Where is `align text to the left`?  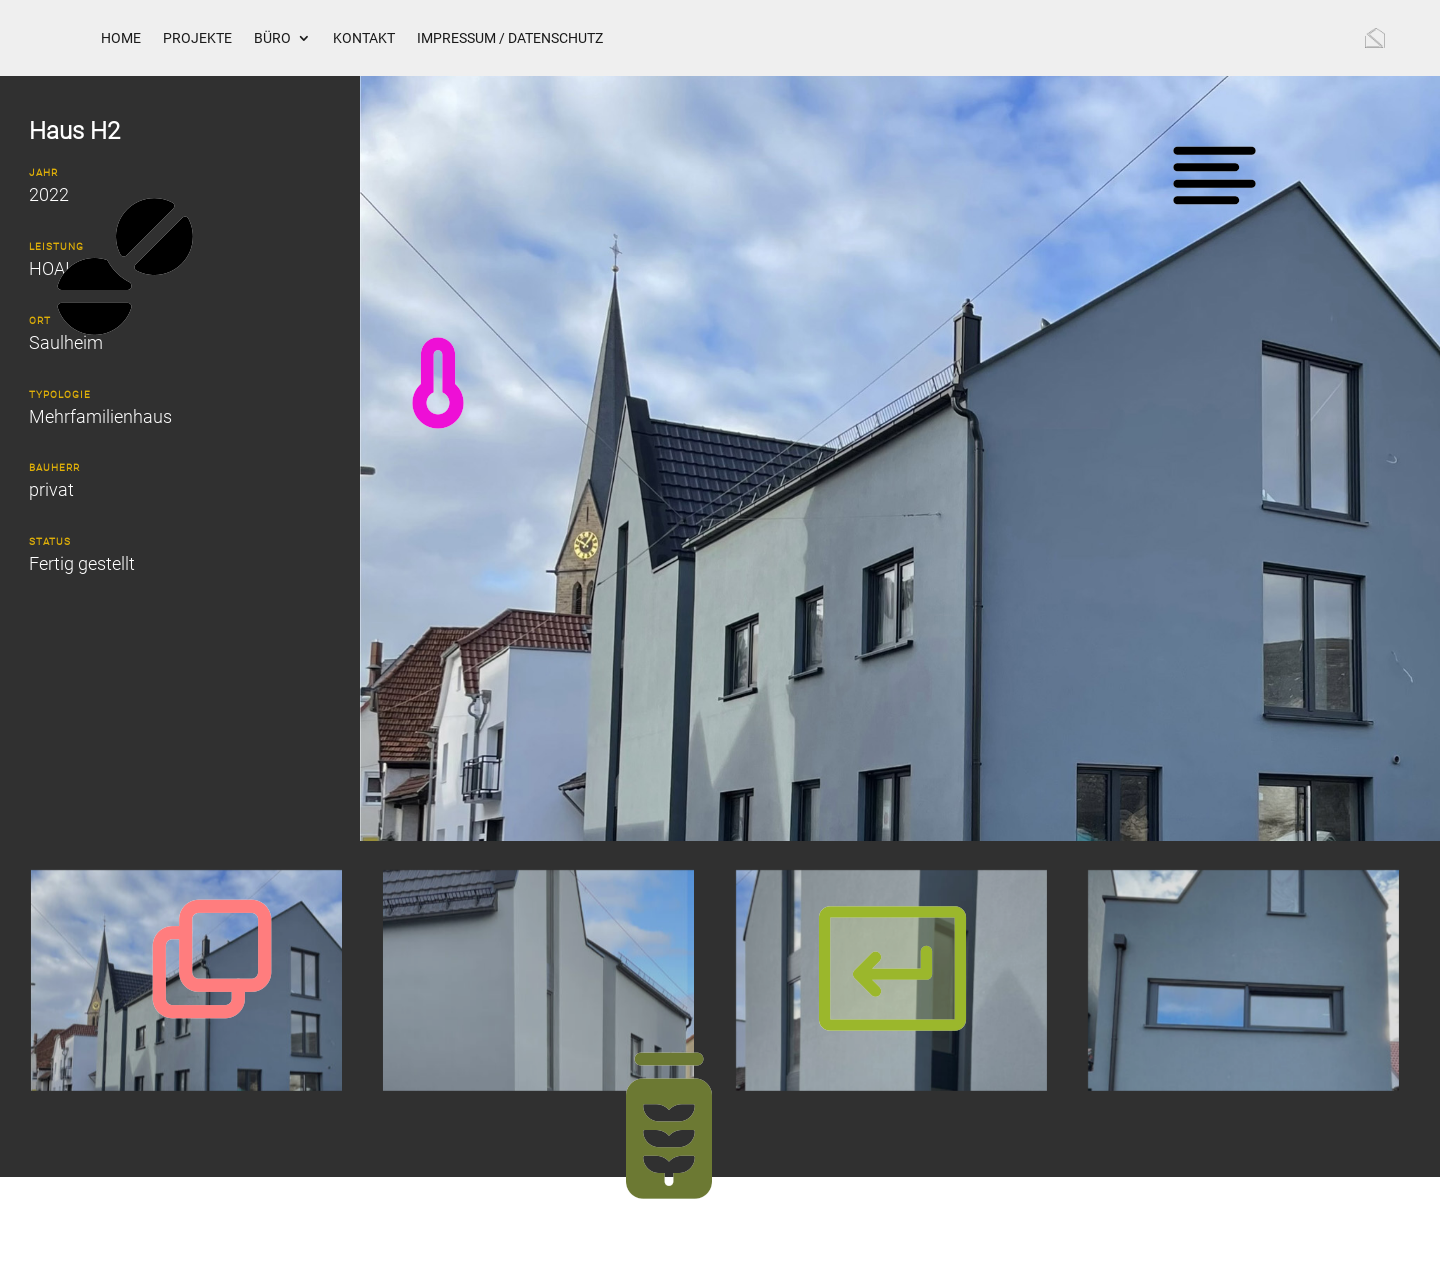 align text to the left is located at coordinates (1214, 175).